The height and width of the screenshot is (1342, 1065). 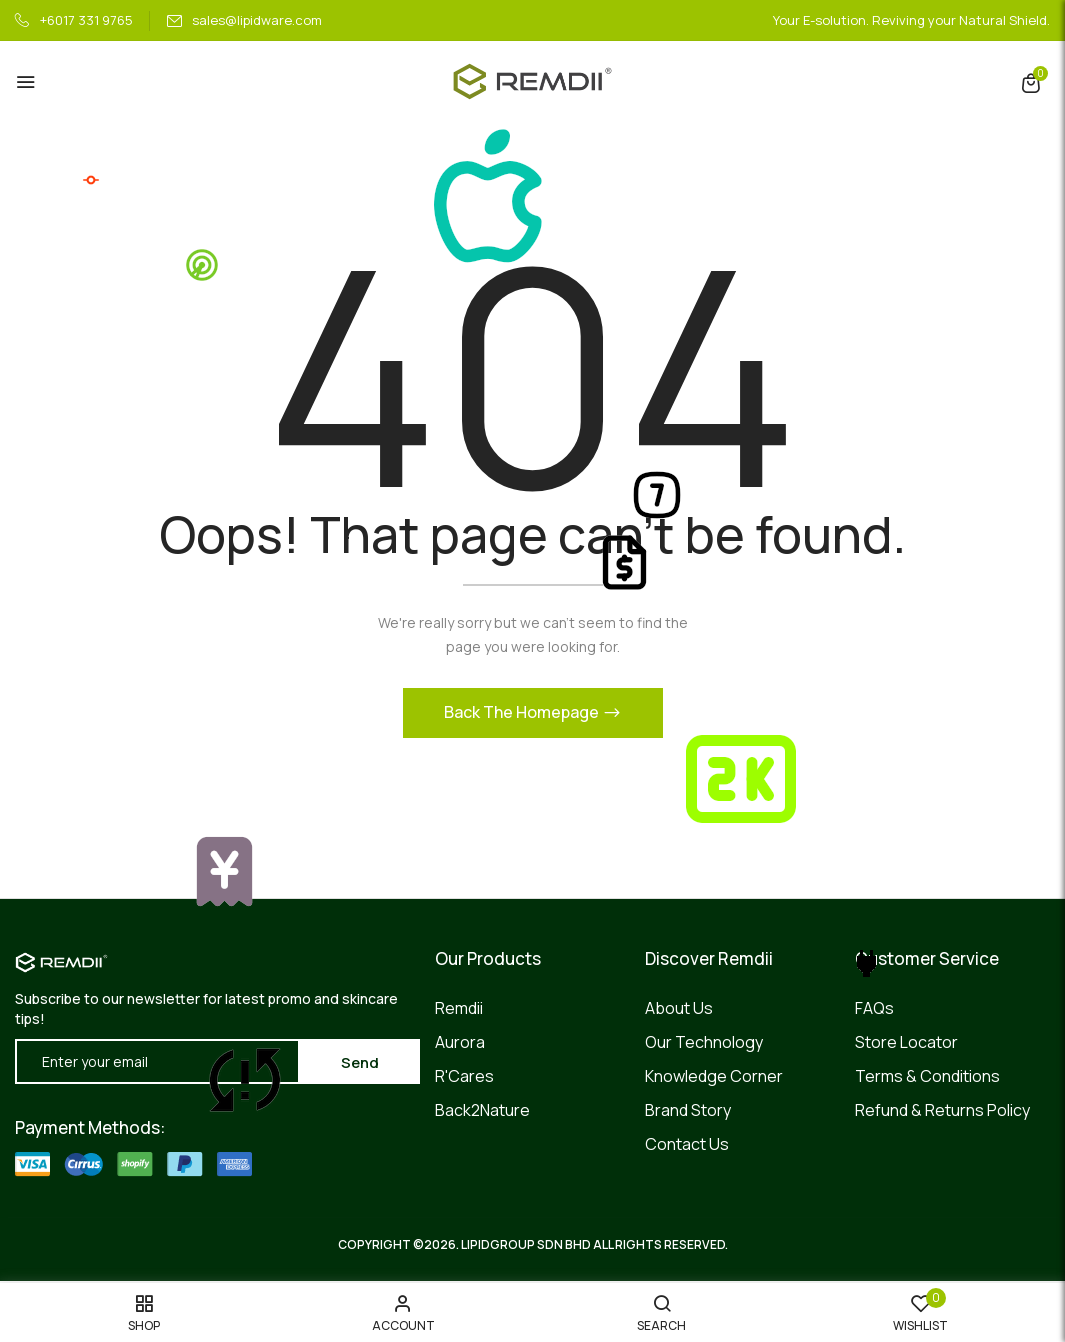 What do you see at coordinates (866, 963) in the screenshot?
I see `indicates device is charging or connected to power` at bounding box center [866, 963].